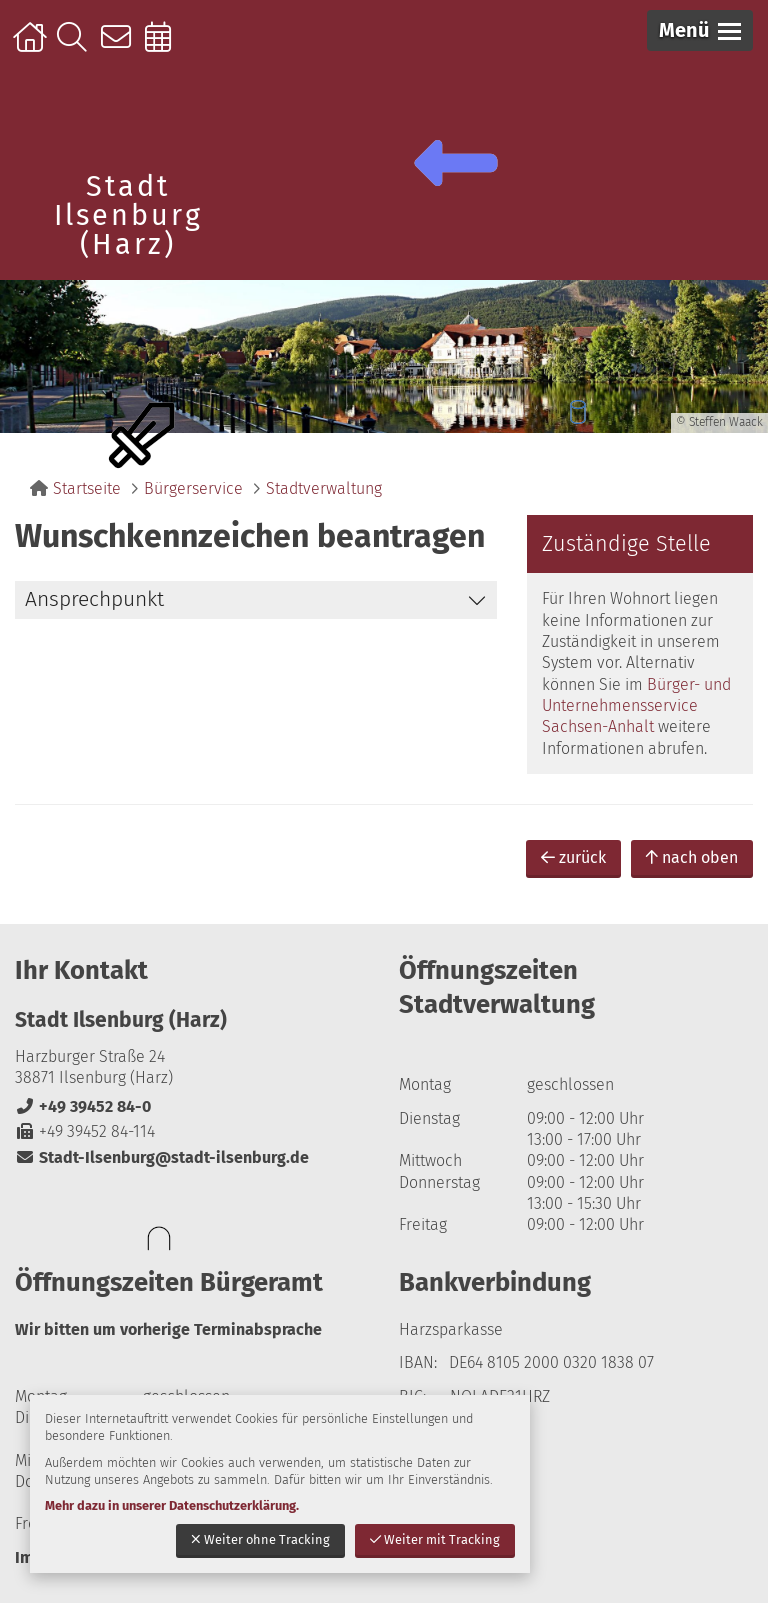 The height and width of the screenshot is (1603, 768). I want to click on indicates set intersection in data operations, so click(159, 1239).